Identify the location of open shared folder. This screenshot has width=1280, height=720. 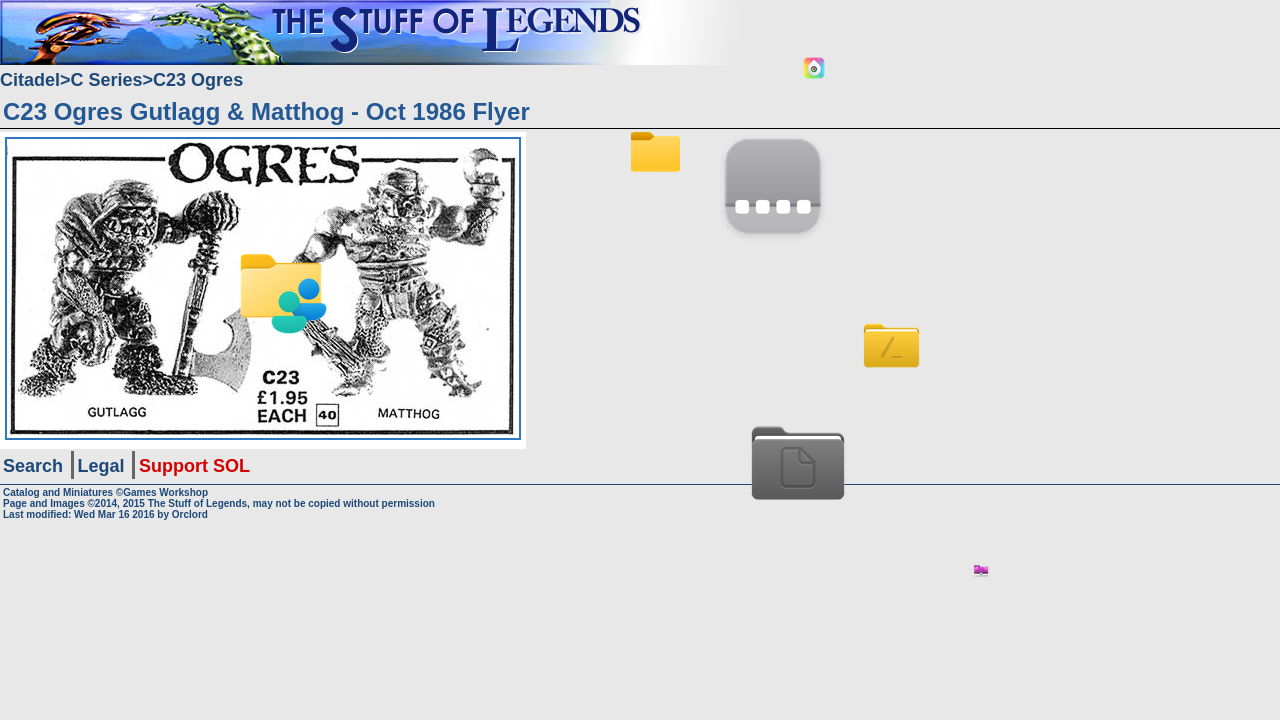
(281, 288).